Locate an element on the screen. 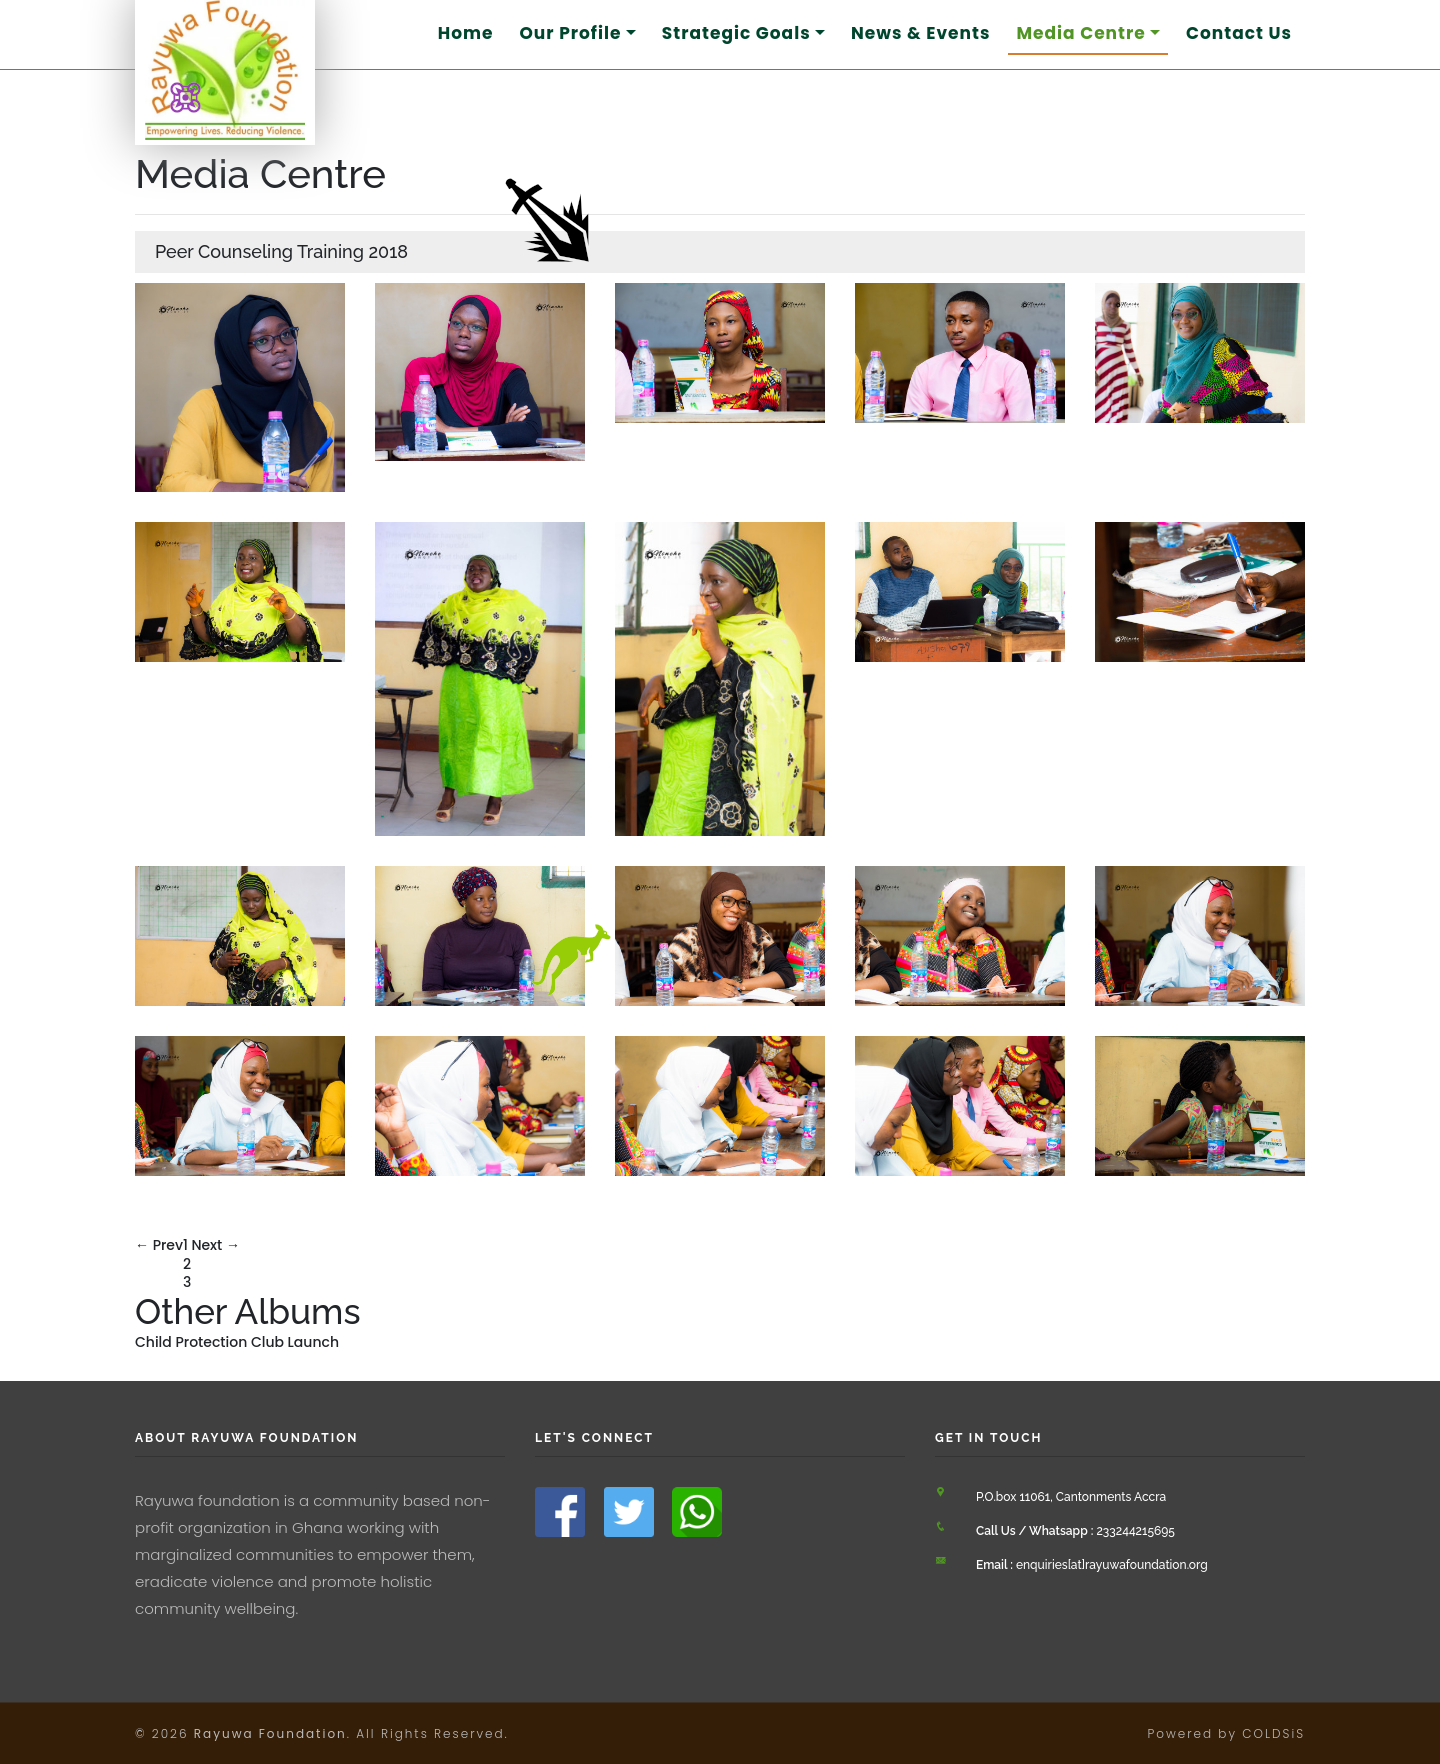  attack or combat action button is located at coordinates (547, 220).